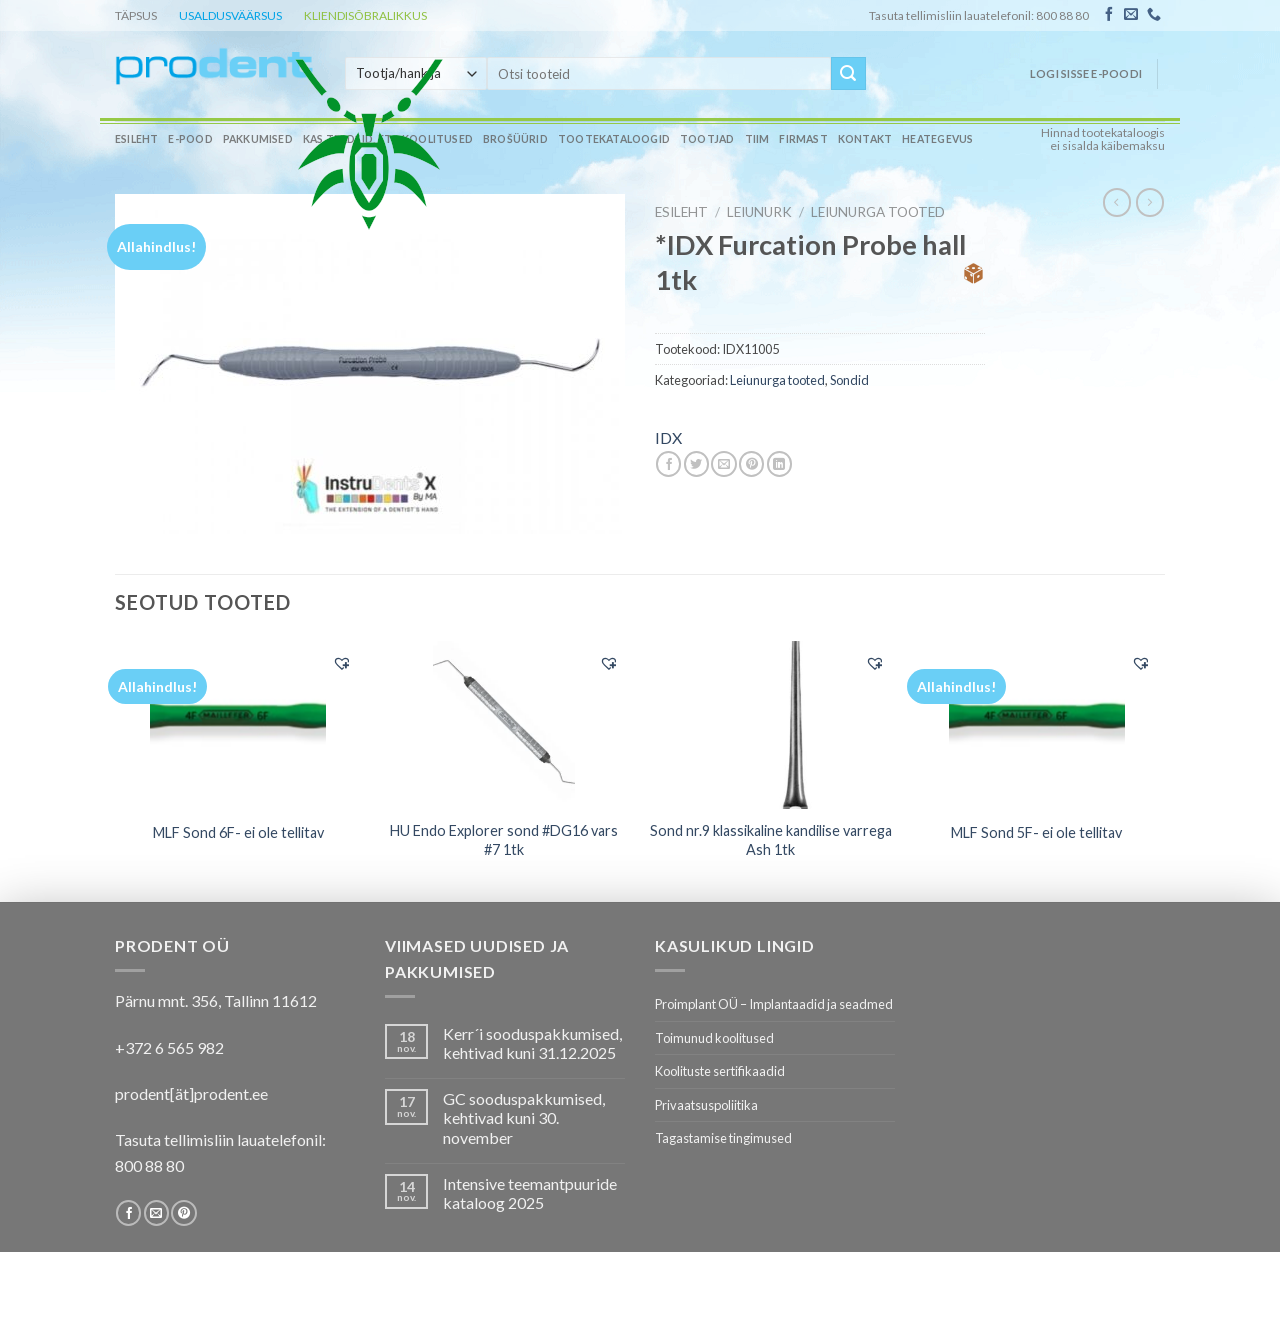 This screenshot has width=1280, height=1327. I want to click on roll the dice or randomize, so click(973, 273).